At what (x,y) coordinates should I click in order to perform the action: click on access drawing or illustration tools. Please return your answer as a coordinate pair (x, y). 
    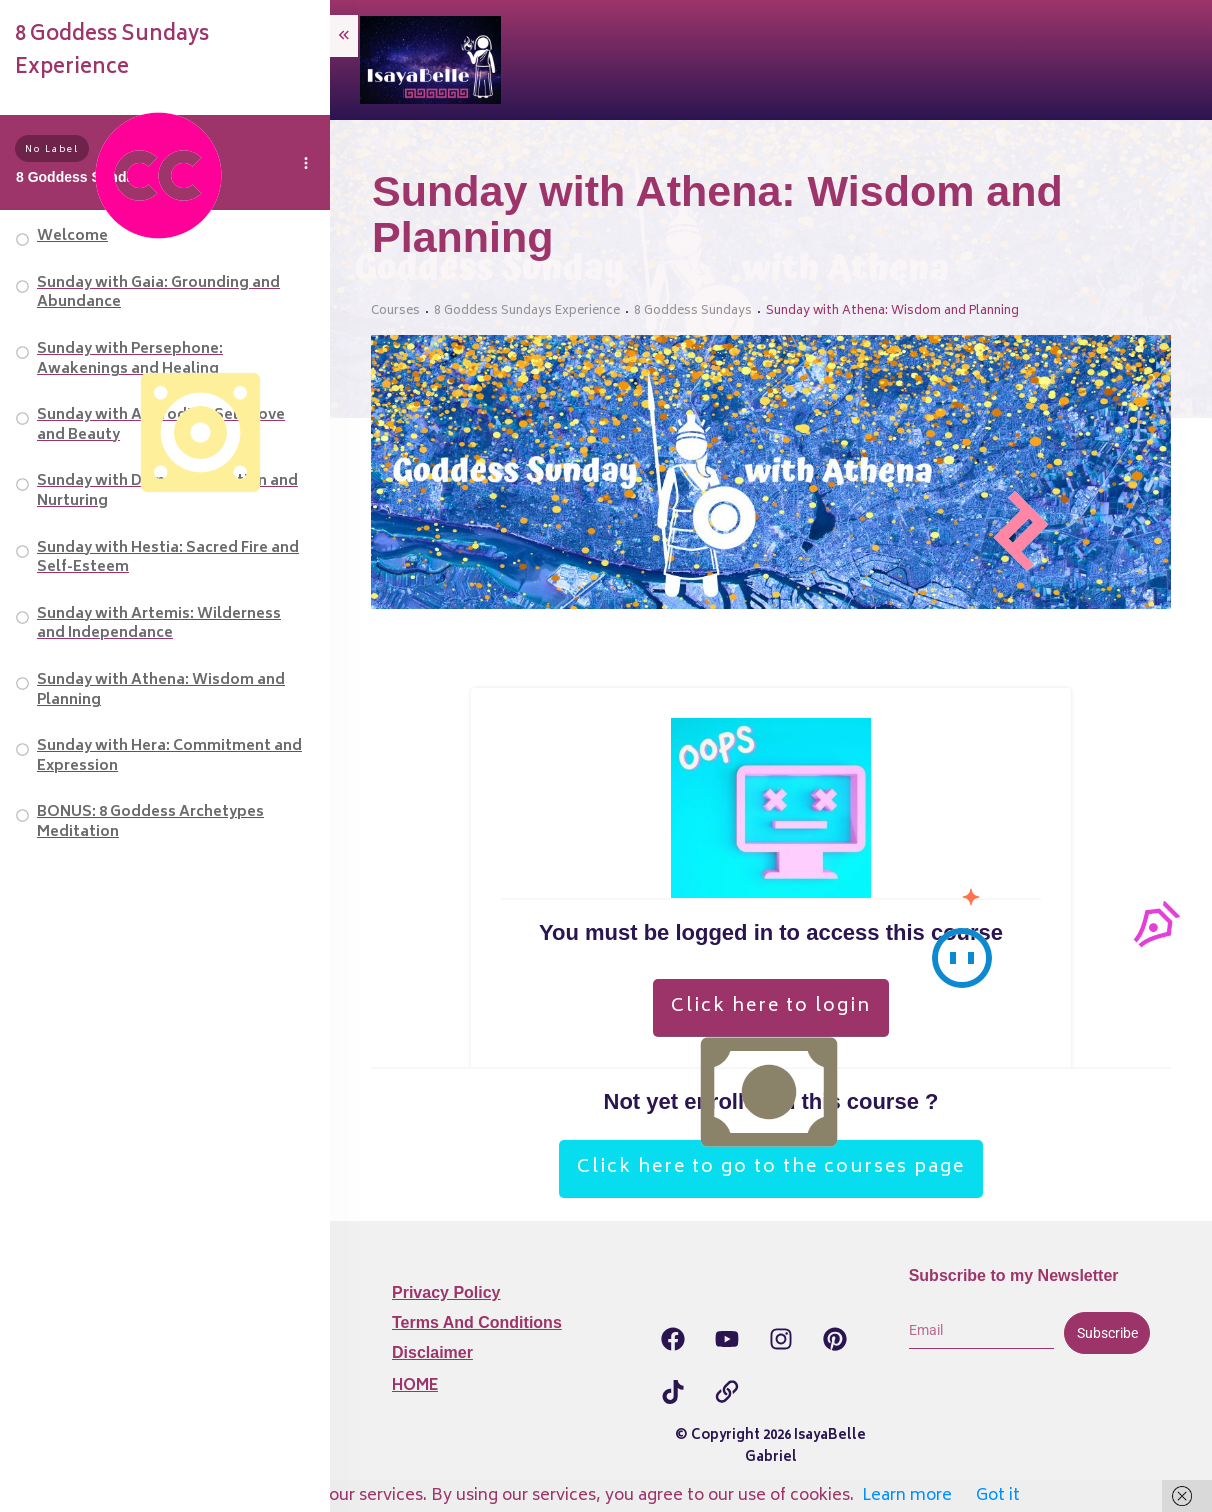
    Looking at the image, I should click on (1155, 926).